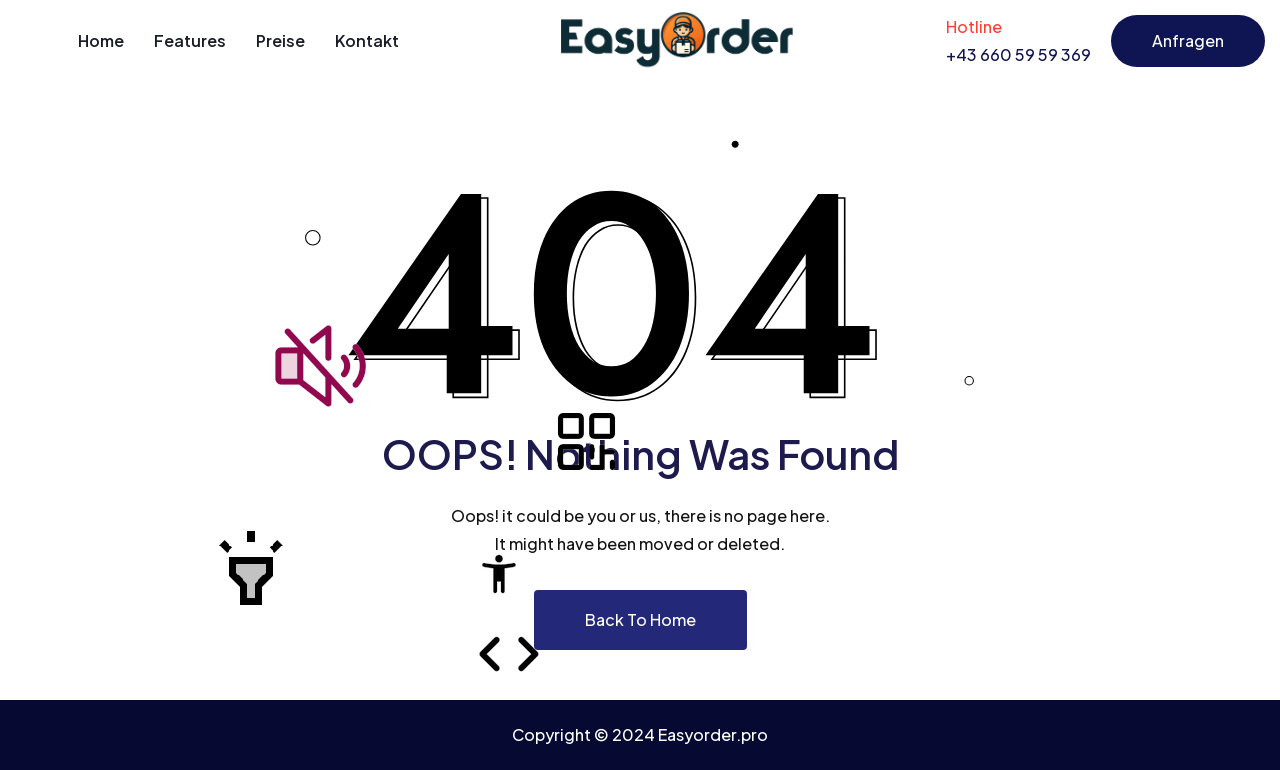  Describe the element at coordinates (586, 441) in the screenshot. I see `scan or display a QR code` at that location.